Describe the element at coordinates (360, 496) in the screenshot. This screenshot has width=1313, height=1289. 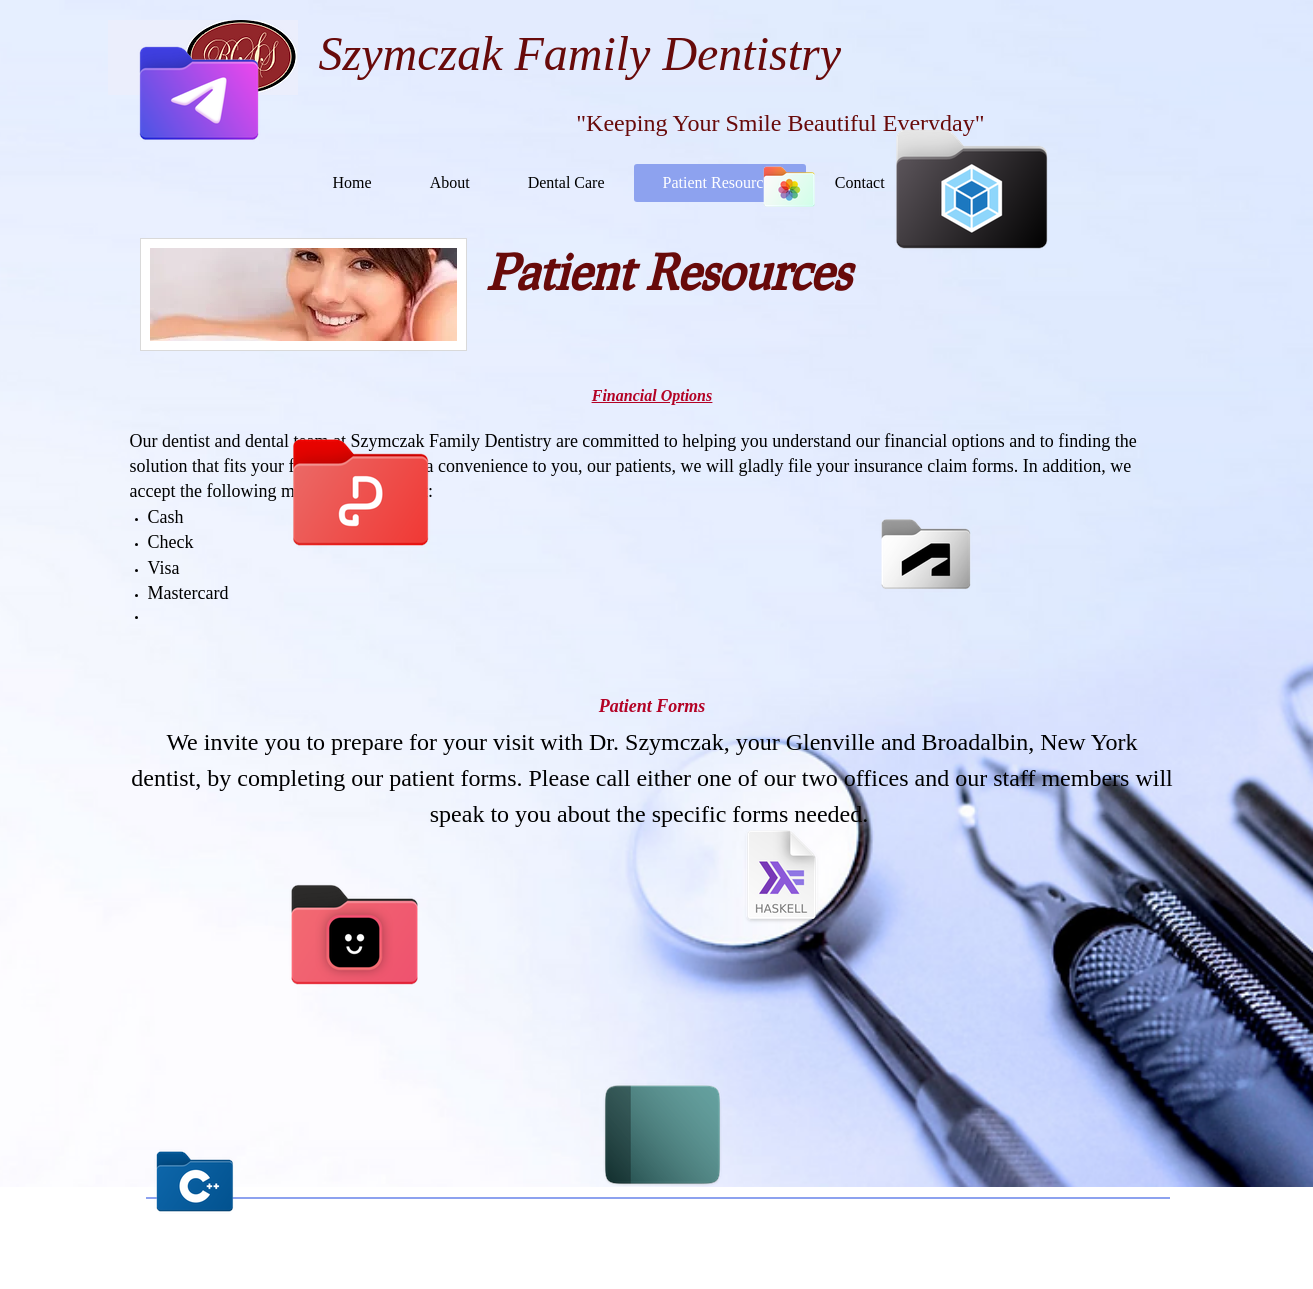
I see `open folder containing WPS PDF documents` at that location.